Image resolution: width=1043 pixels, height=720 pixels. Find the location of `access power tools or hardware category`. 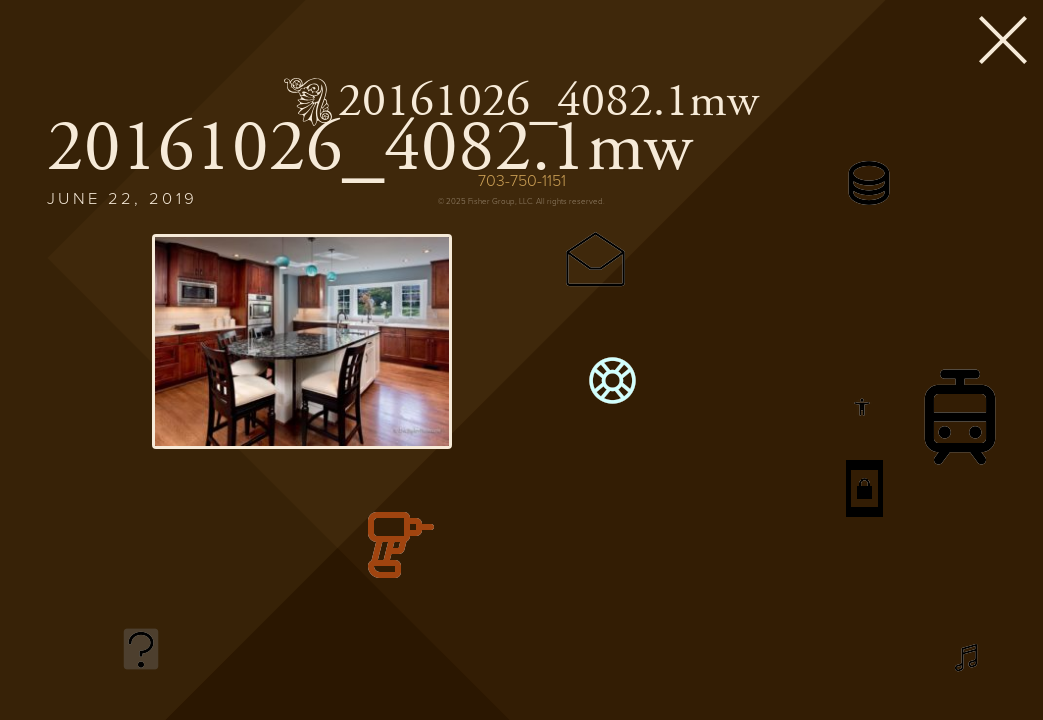

access power tools or hardware category is located at coordinates (401, 545).